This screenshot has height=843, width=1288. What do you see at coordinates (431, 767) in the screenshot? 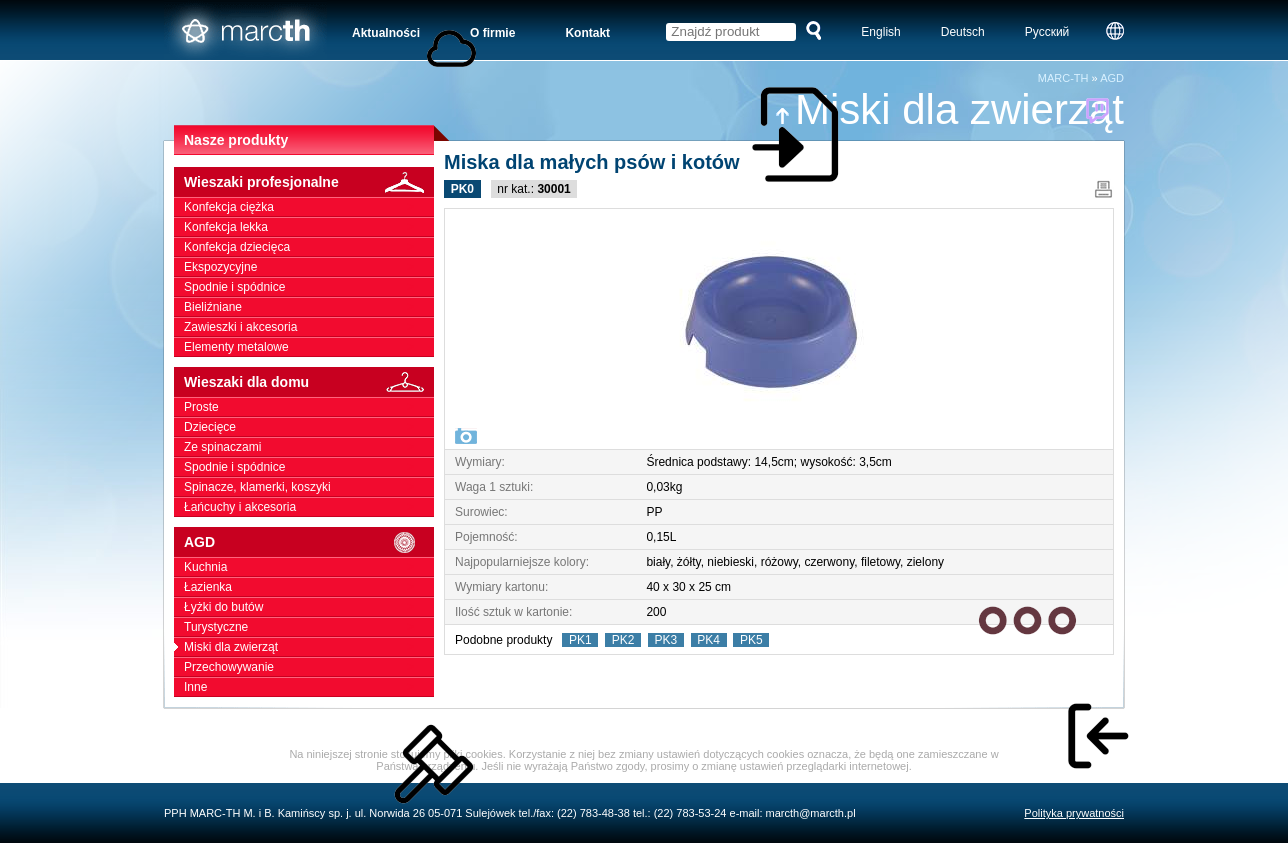
I see `access legal or terms of service information` at bounding box center [431, 767].